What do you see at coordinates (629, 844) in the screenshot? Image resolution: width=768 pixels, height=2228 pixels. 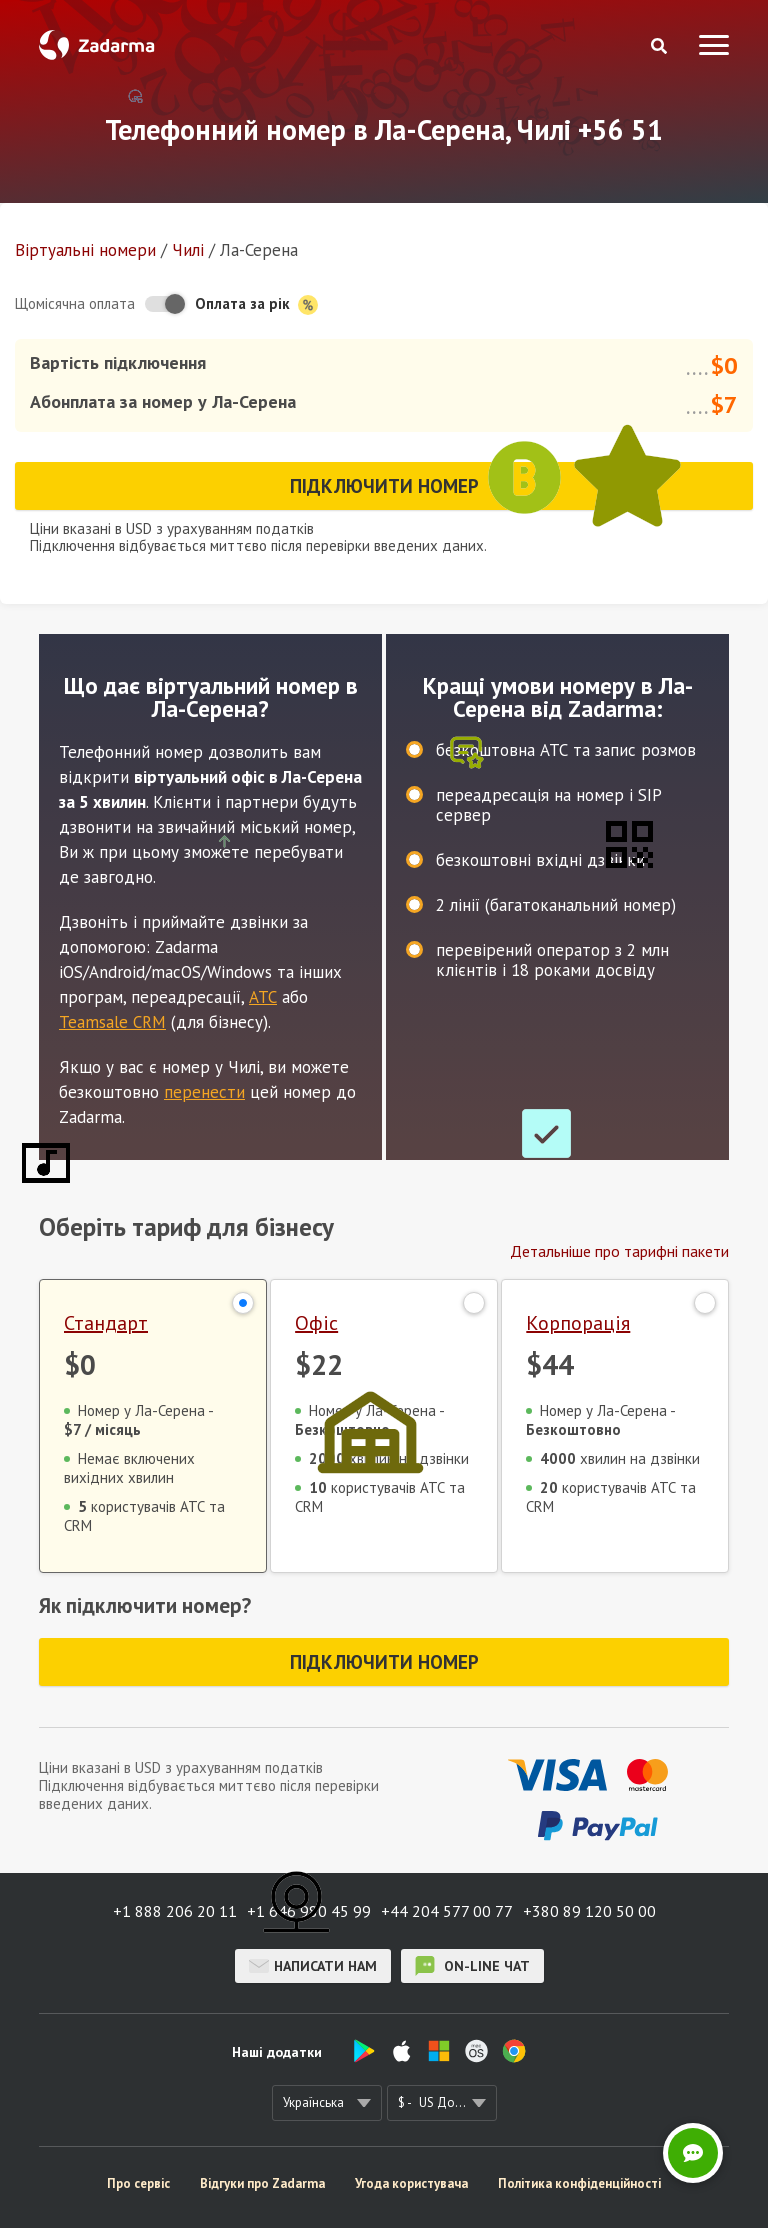 I see `scan or generate a QR code` at bounding box center [629, 844].